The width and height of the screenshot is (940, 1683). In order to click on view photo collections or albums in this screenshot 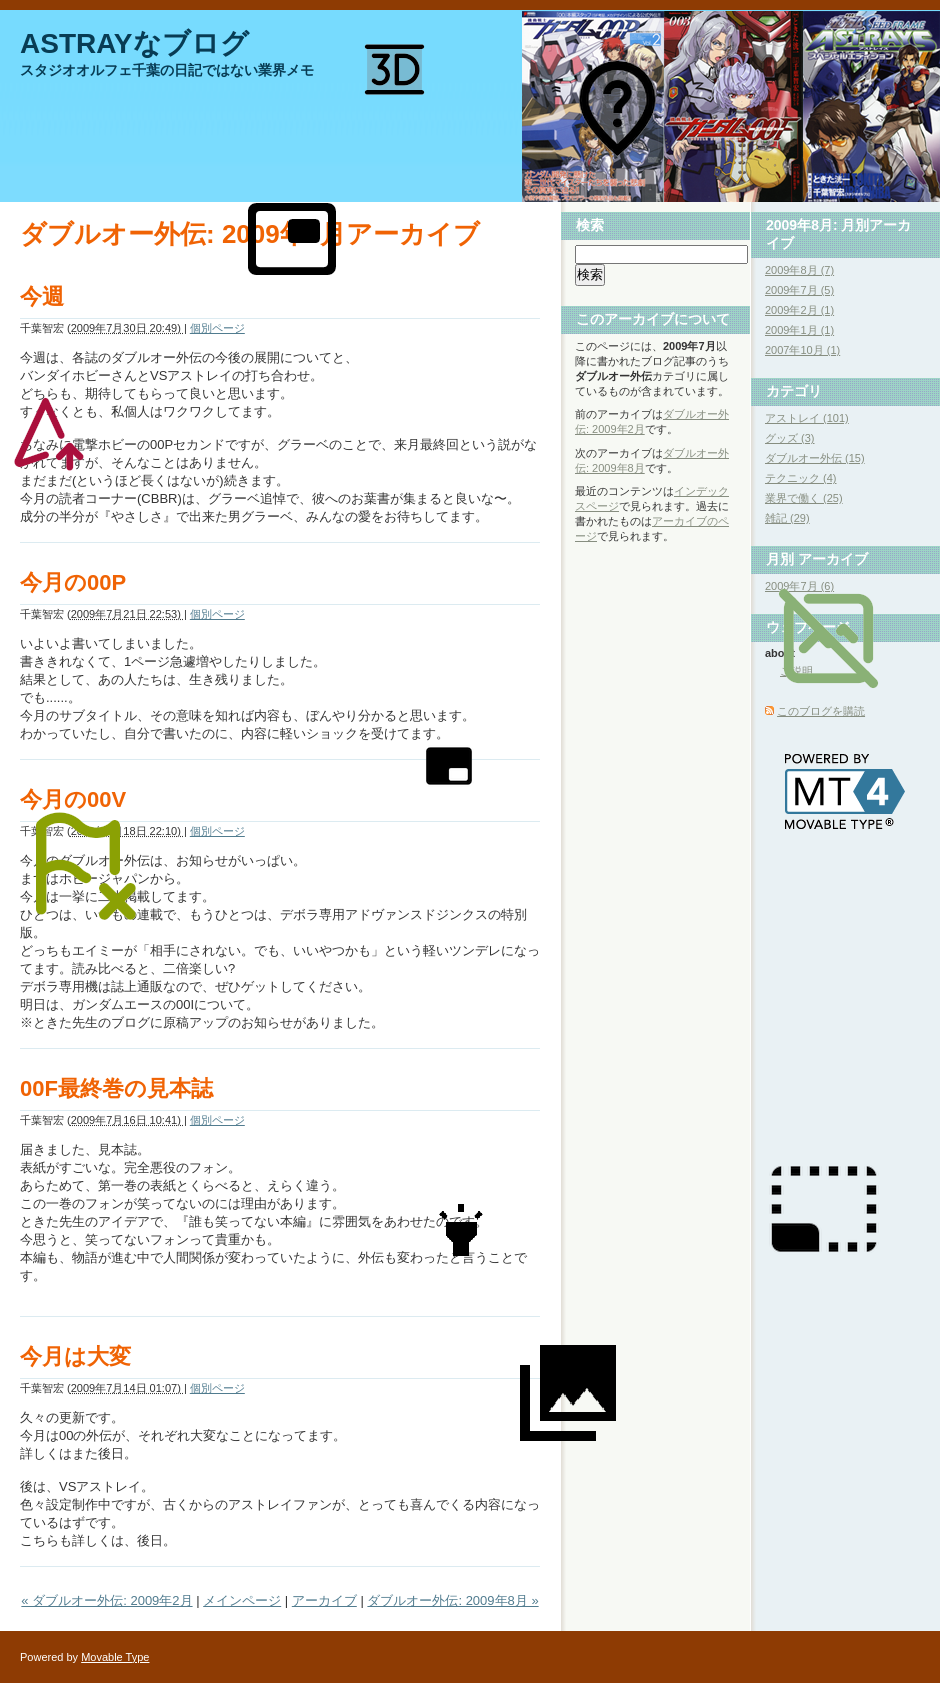, I will do `click(568, 1393)`.